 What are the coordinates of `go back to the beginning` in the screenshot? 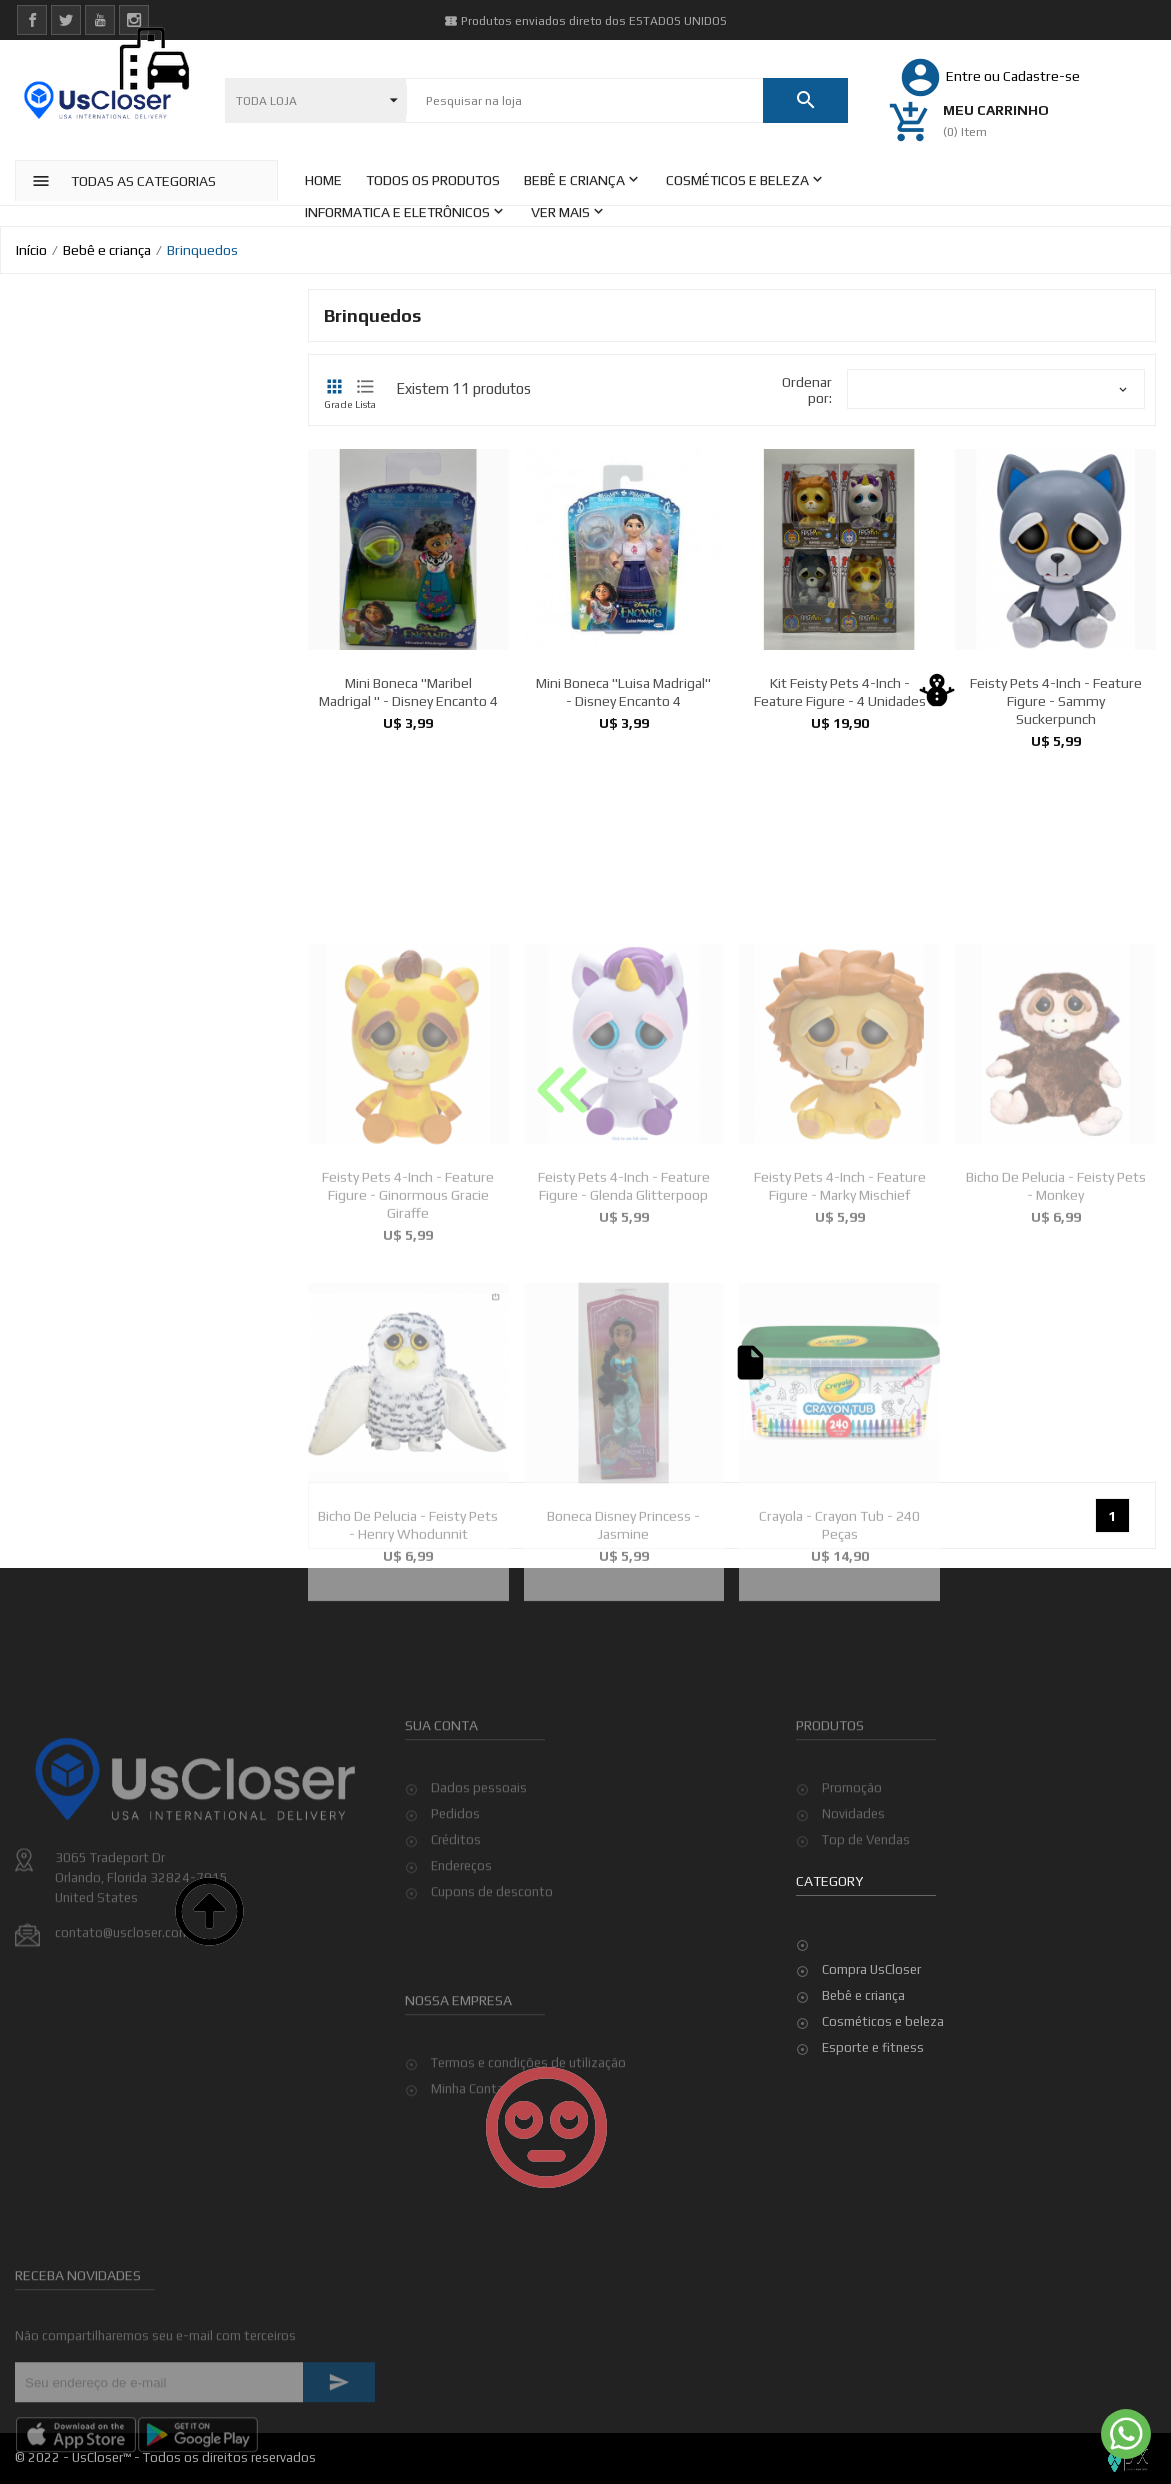 It's located at (564, 1090).